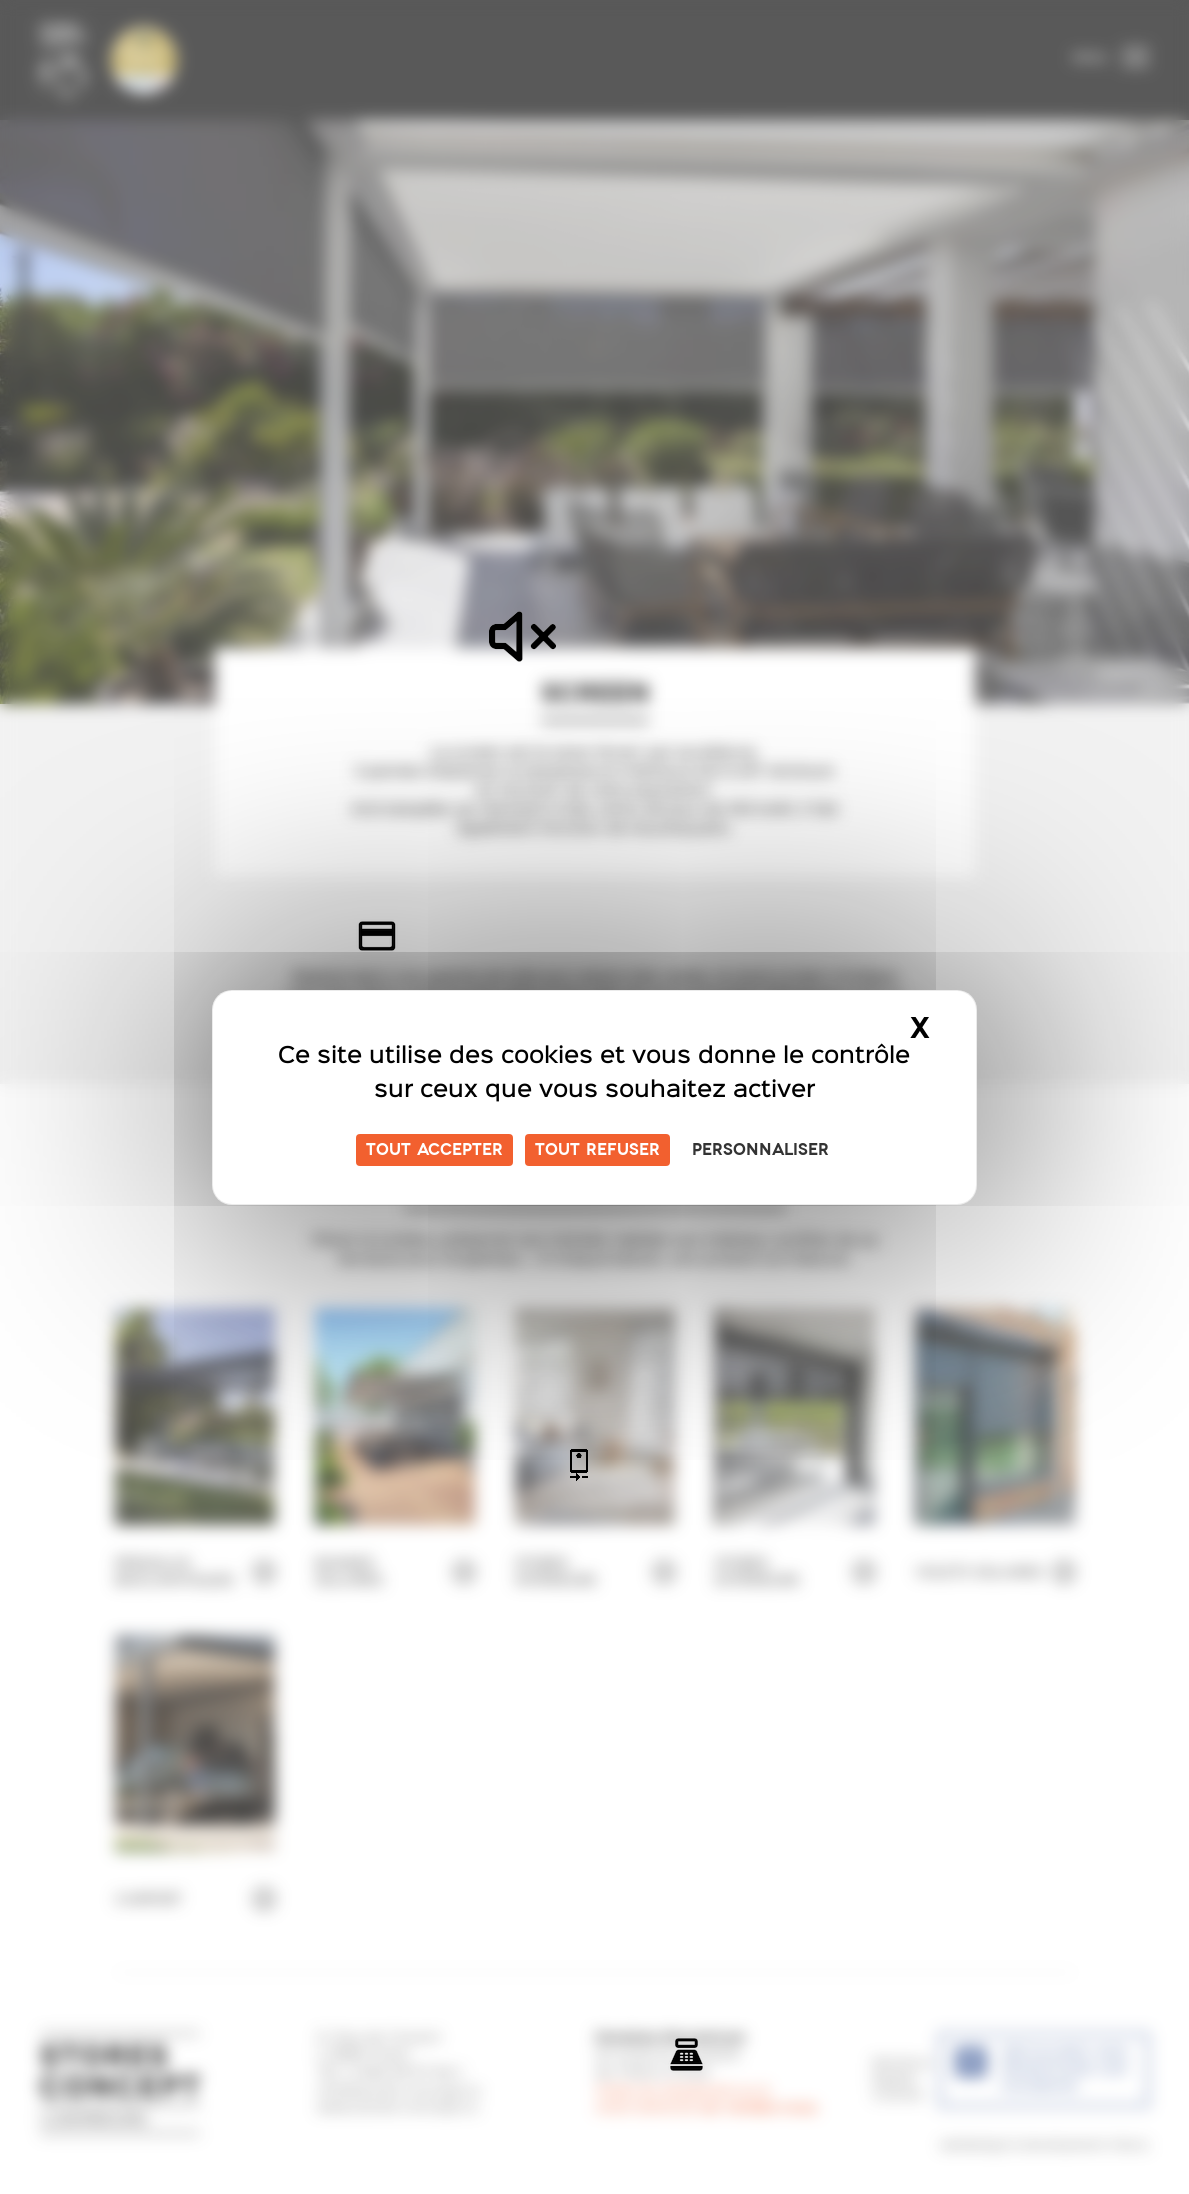 The image size is (1189, 2194). I want to click on mute audio or sound, so click(522, 636).